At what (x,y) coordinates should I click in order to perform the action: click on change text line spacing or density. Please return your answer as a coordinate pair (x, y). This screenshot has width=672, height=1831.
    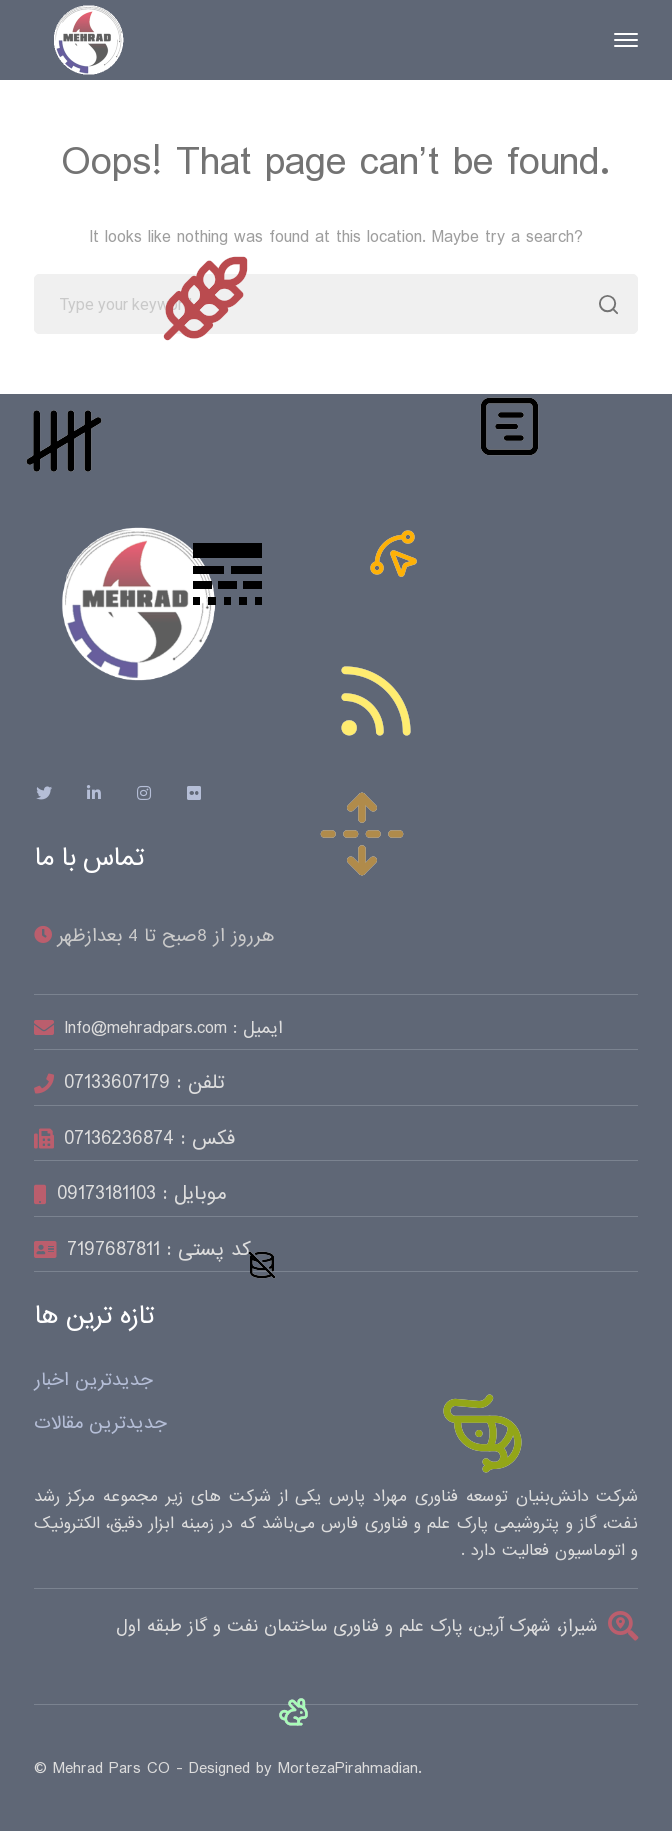
    Looking at the image, I should click on (227, 573).